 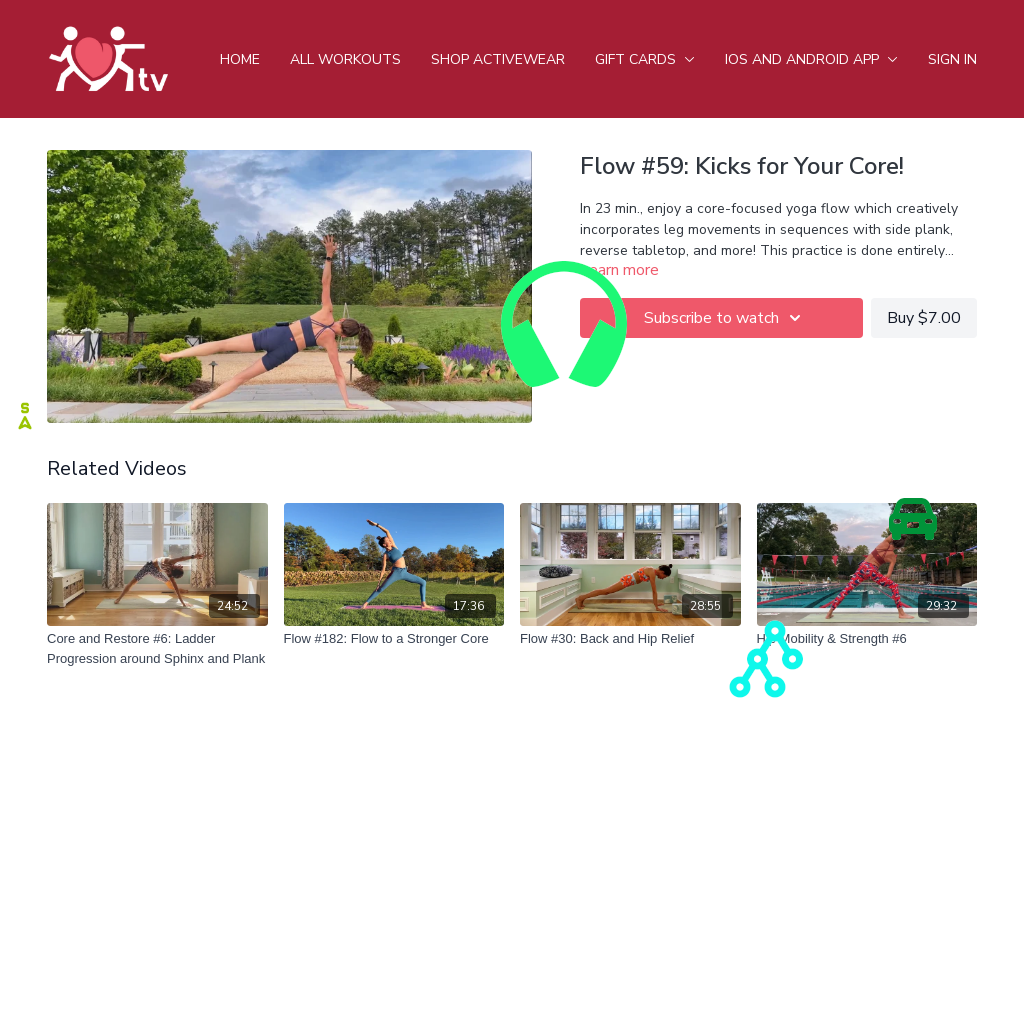 I want to click on view vehicle or car settings, so click(x=913, y=519).